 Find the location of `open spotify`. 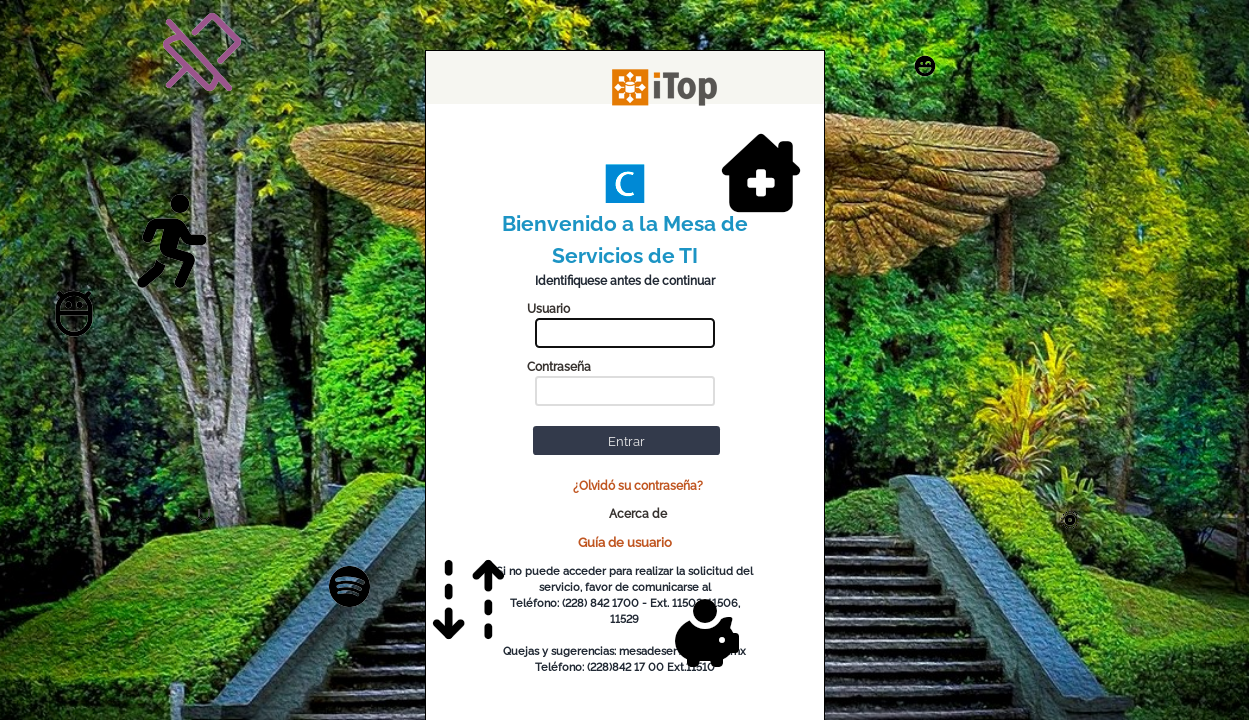

open spotify is located at coordinates (349, 586).